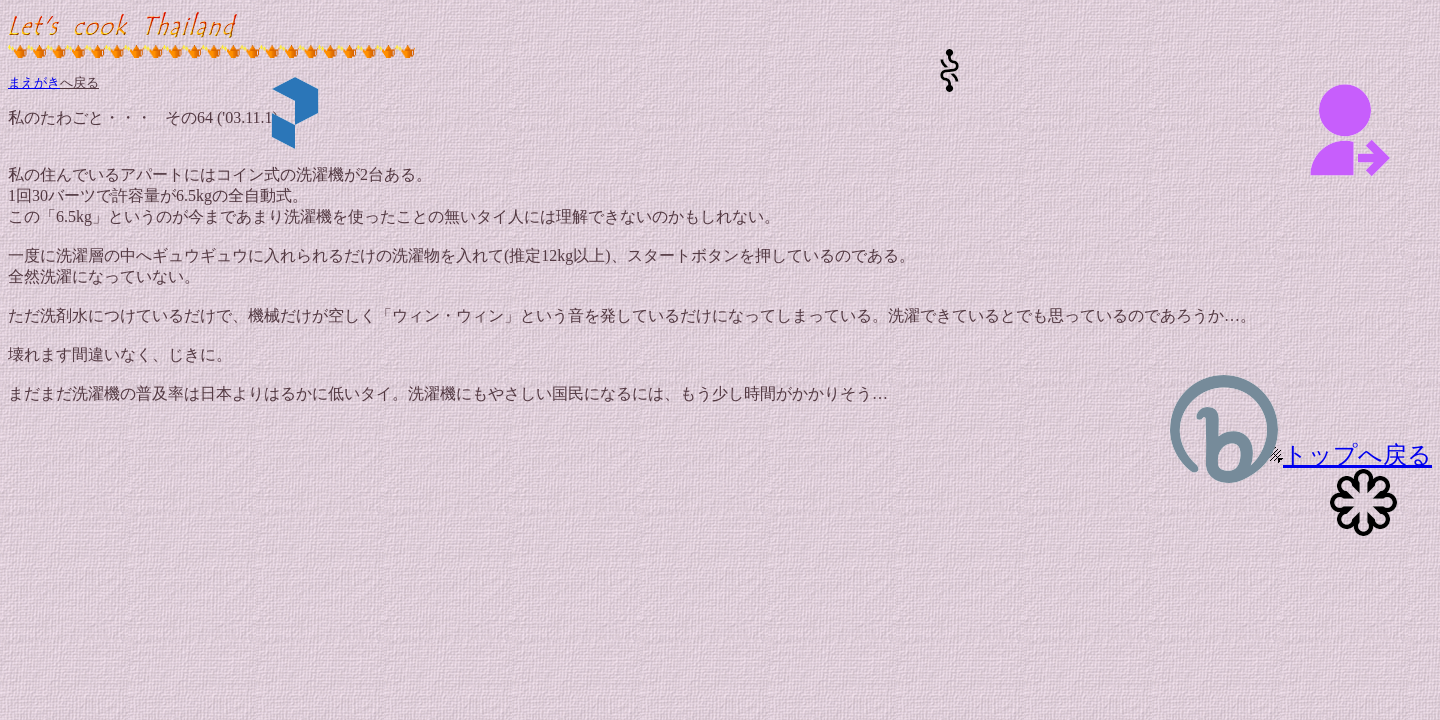  What do you see at coordinates (1345, 132) in the screenshot?
I see `share a user profile with others` at bounding box center [1345, 132].